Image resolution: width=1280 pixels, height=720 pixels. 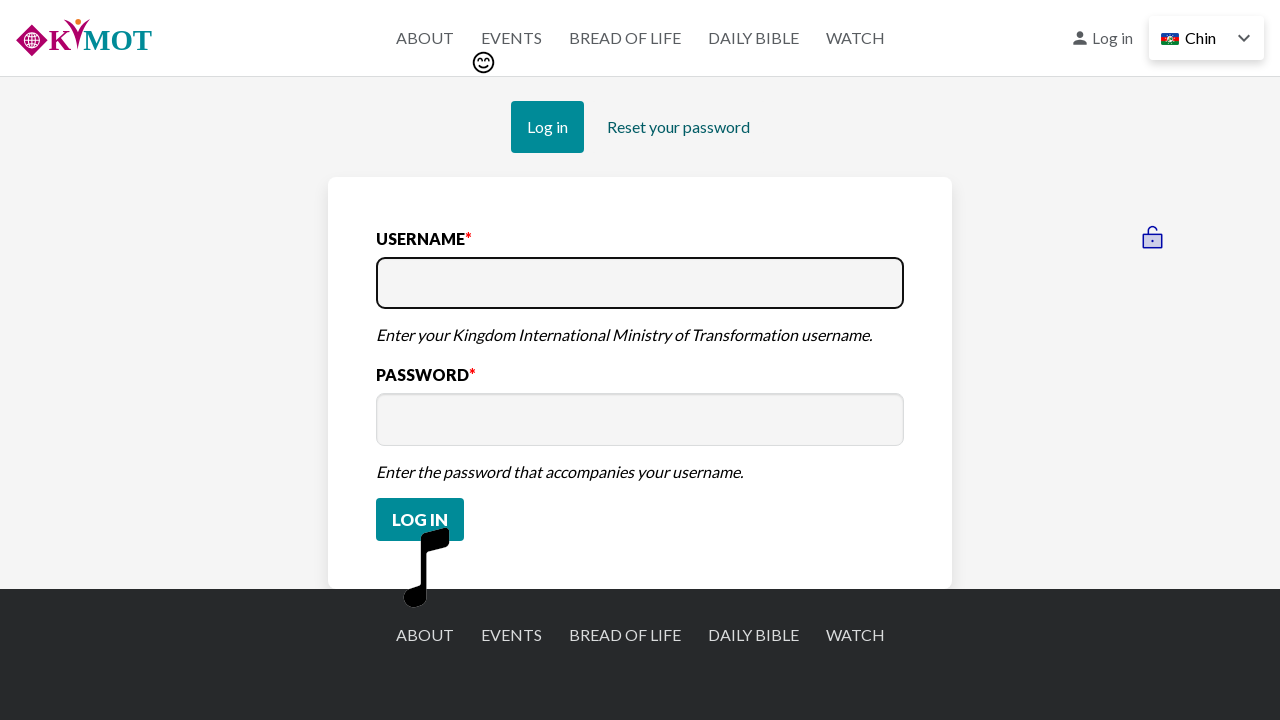 What do you see at coordinates (1152, 238) in the screenshot?
I see `unlock a protected item or feature` at bounding box center [1152, 238].